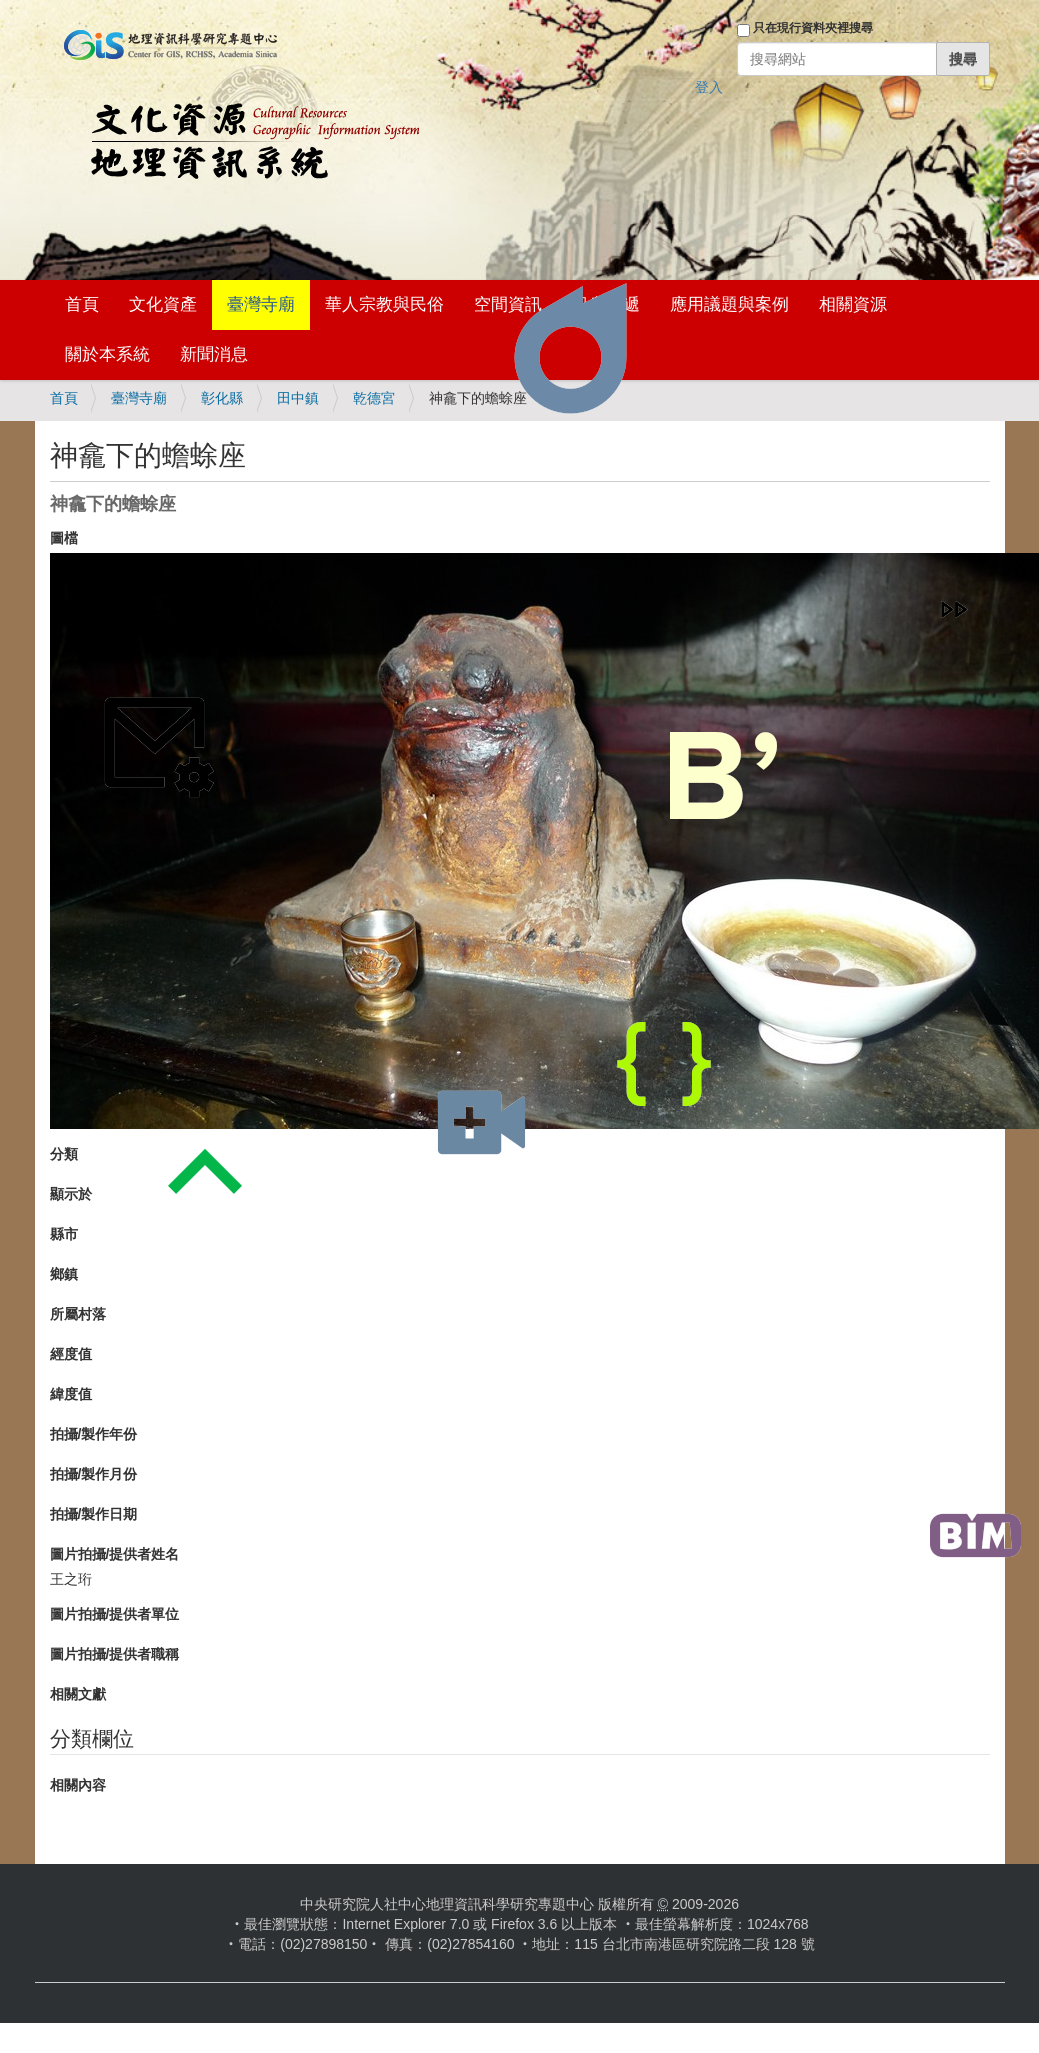  What do you see at coordinates (570, 351) in the screenshot?
I see `meteor or comet indicator for weather events` at bounding box center [570, 351].